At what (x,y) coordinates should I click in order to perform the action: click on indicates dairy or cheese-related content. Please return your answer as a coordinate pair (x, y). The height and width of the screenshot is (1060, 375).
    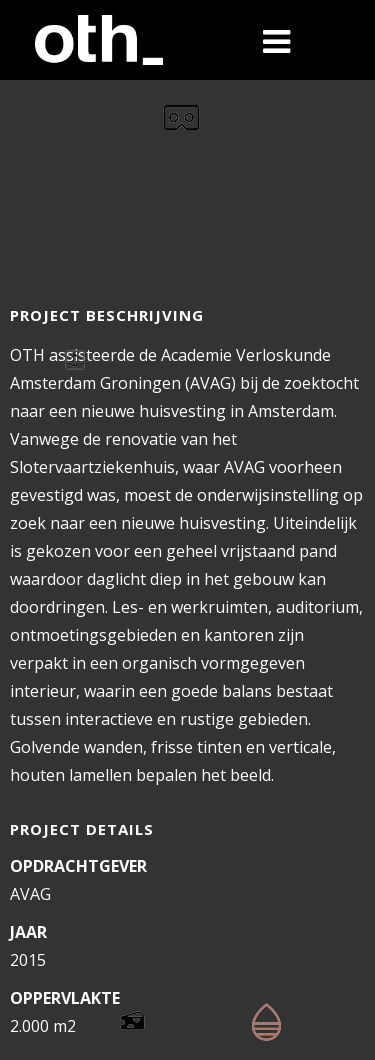
    Looking at the image, I should click on (132, 1021).